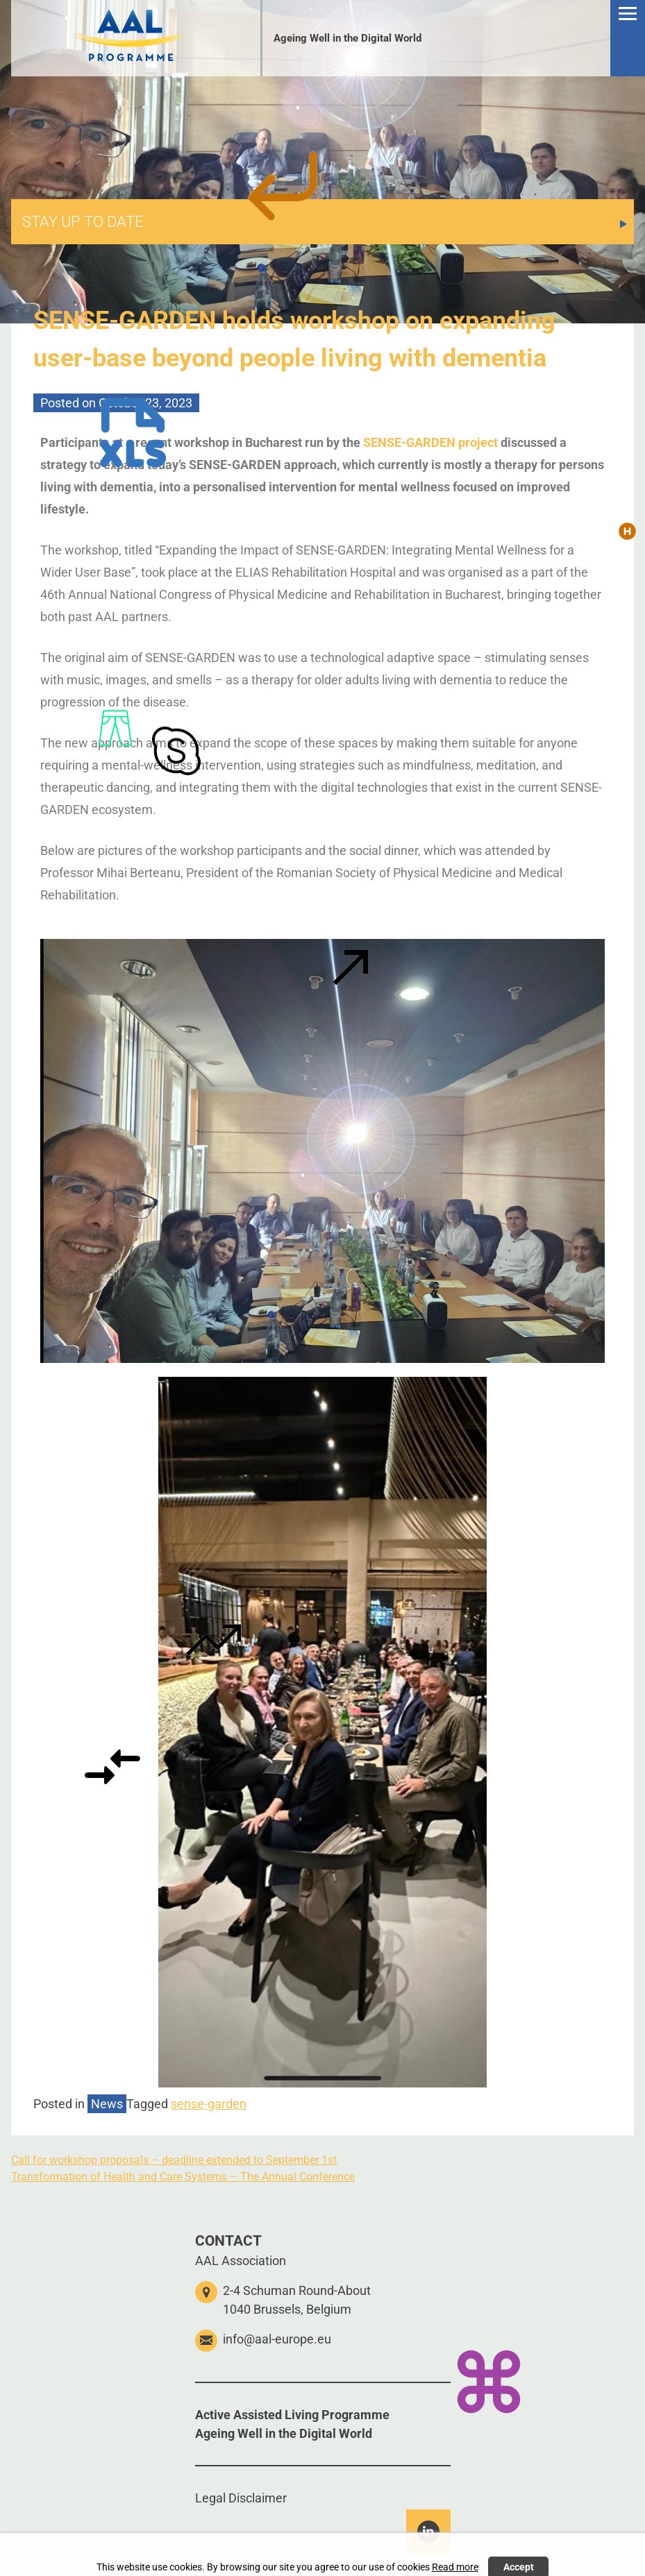  What do you see at coordinates (133, 435) in the screenshot?
I see `open or view an Excel spreadsheet file` at bounding box center [133, 435].